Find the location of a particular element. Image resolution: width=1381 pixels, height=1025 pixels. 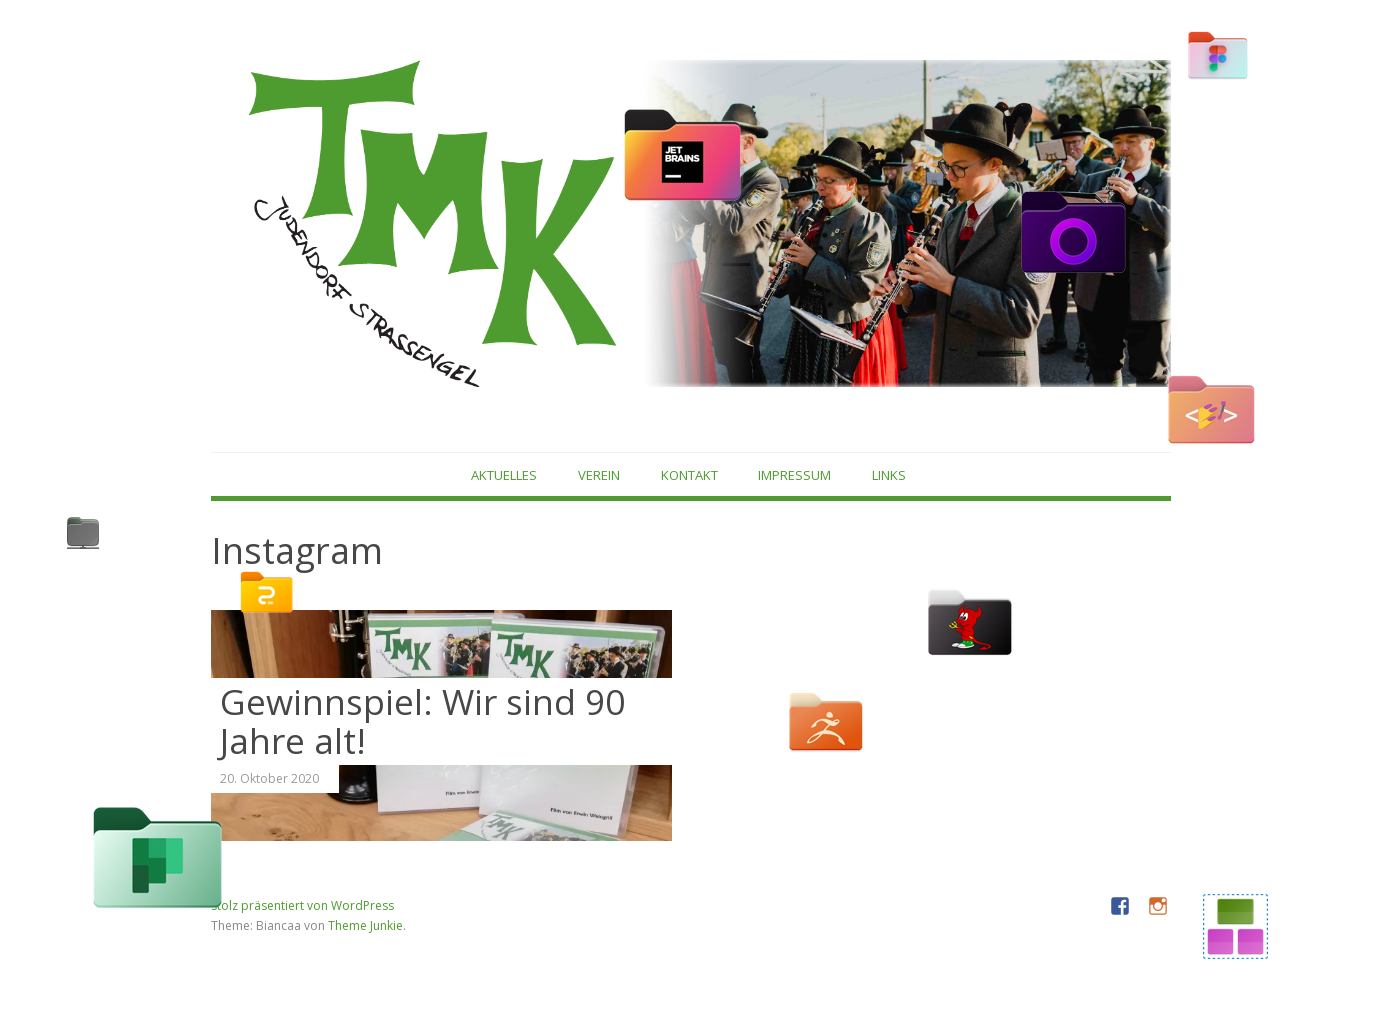

select all items in the current view is located at coordinates (1235, 926).